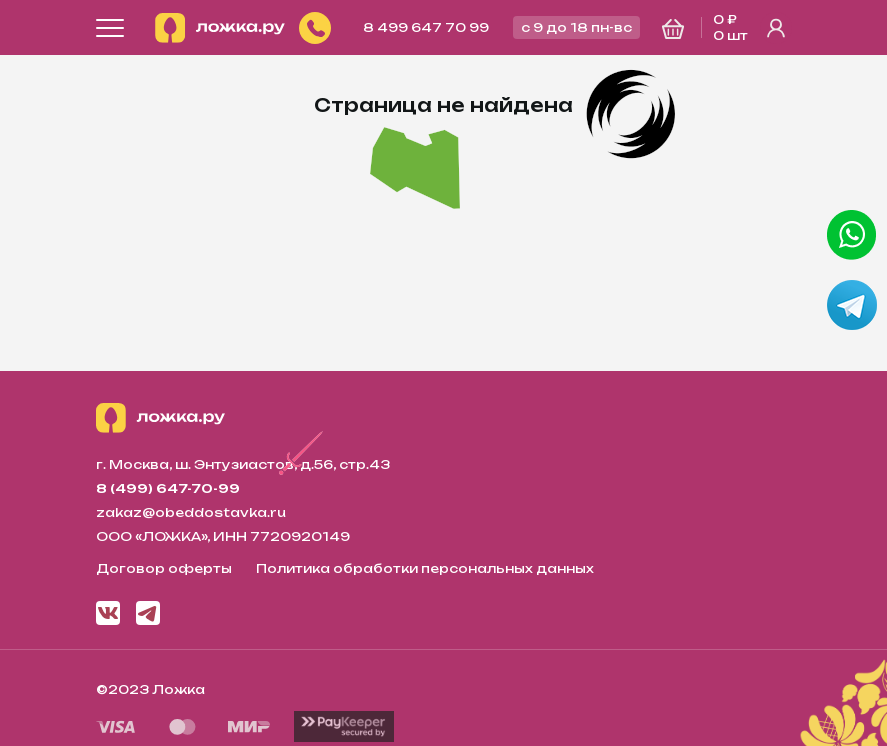 Image resolution: width=887 pixels, height=746 pixels. What do you see at coordinates (301, 453) in the screenshot?
I see `equip a stiletto or dagger weapon` at bounding box center [301, 453].